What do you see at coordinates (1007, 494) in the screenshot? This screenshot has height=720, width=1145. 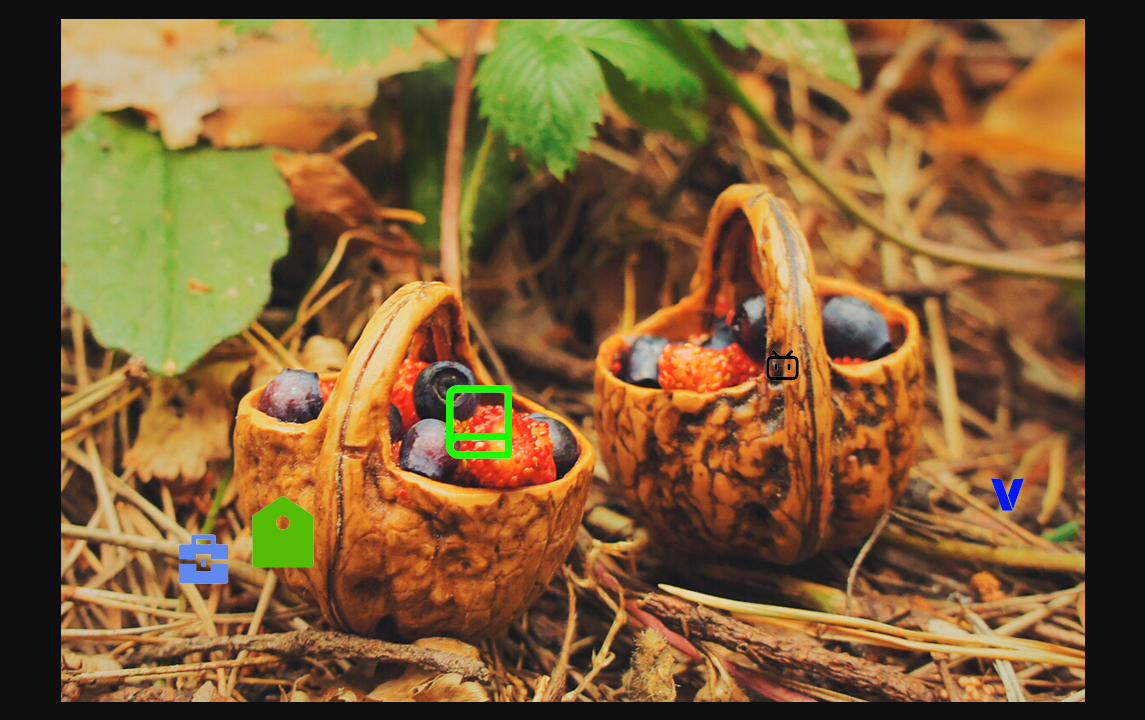 I see `V programming language logo` at bounding box center [1007, 494].